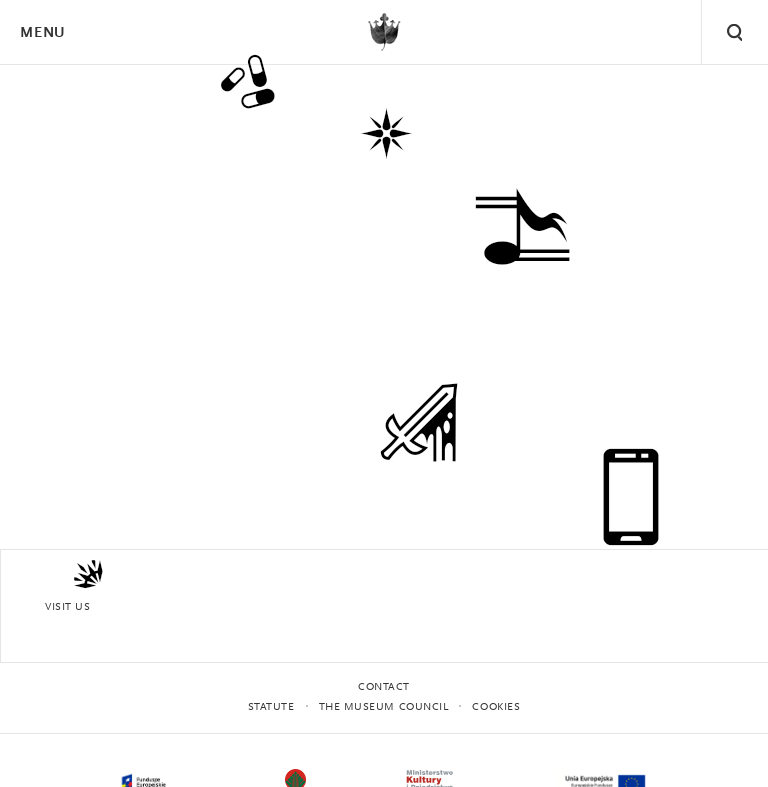 The height and width of the screenshot is (787, 768). What do you see at coordinates (631, 497) in the screenshot?
I see `indicates mobile device or smartphone compatibility` at bounding box center [631, 497].